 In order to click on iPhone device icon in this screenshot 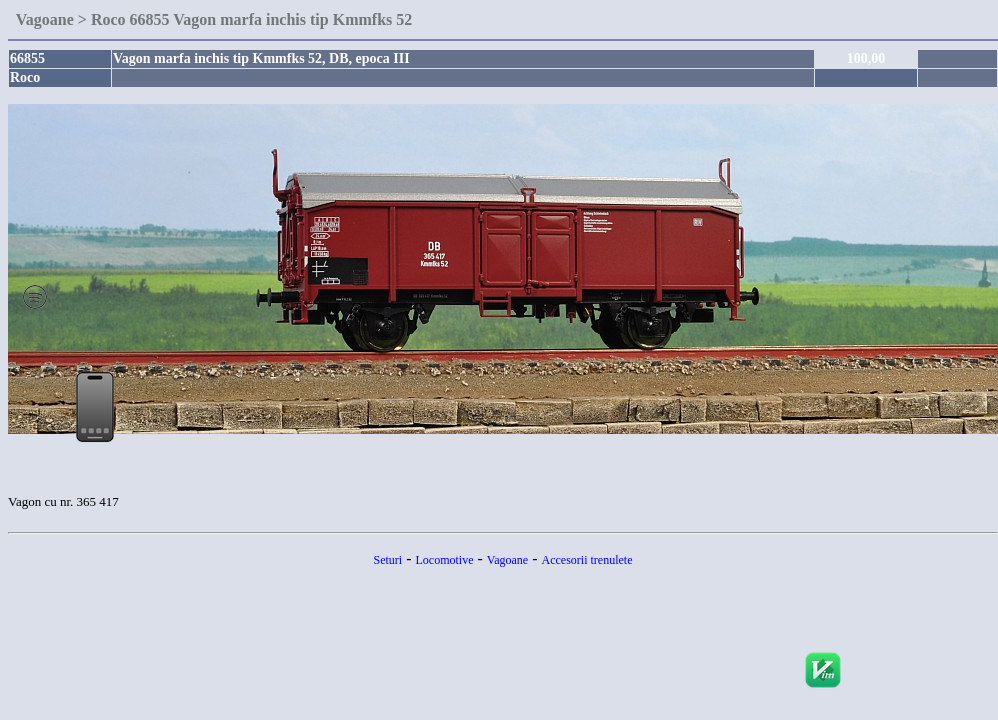, I will do `click(95, 407)`.